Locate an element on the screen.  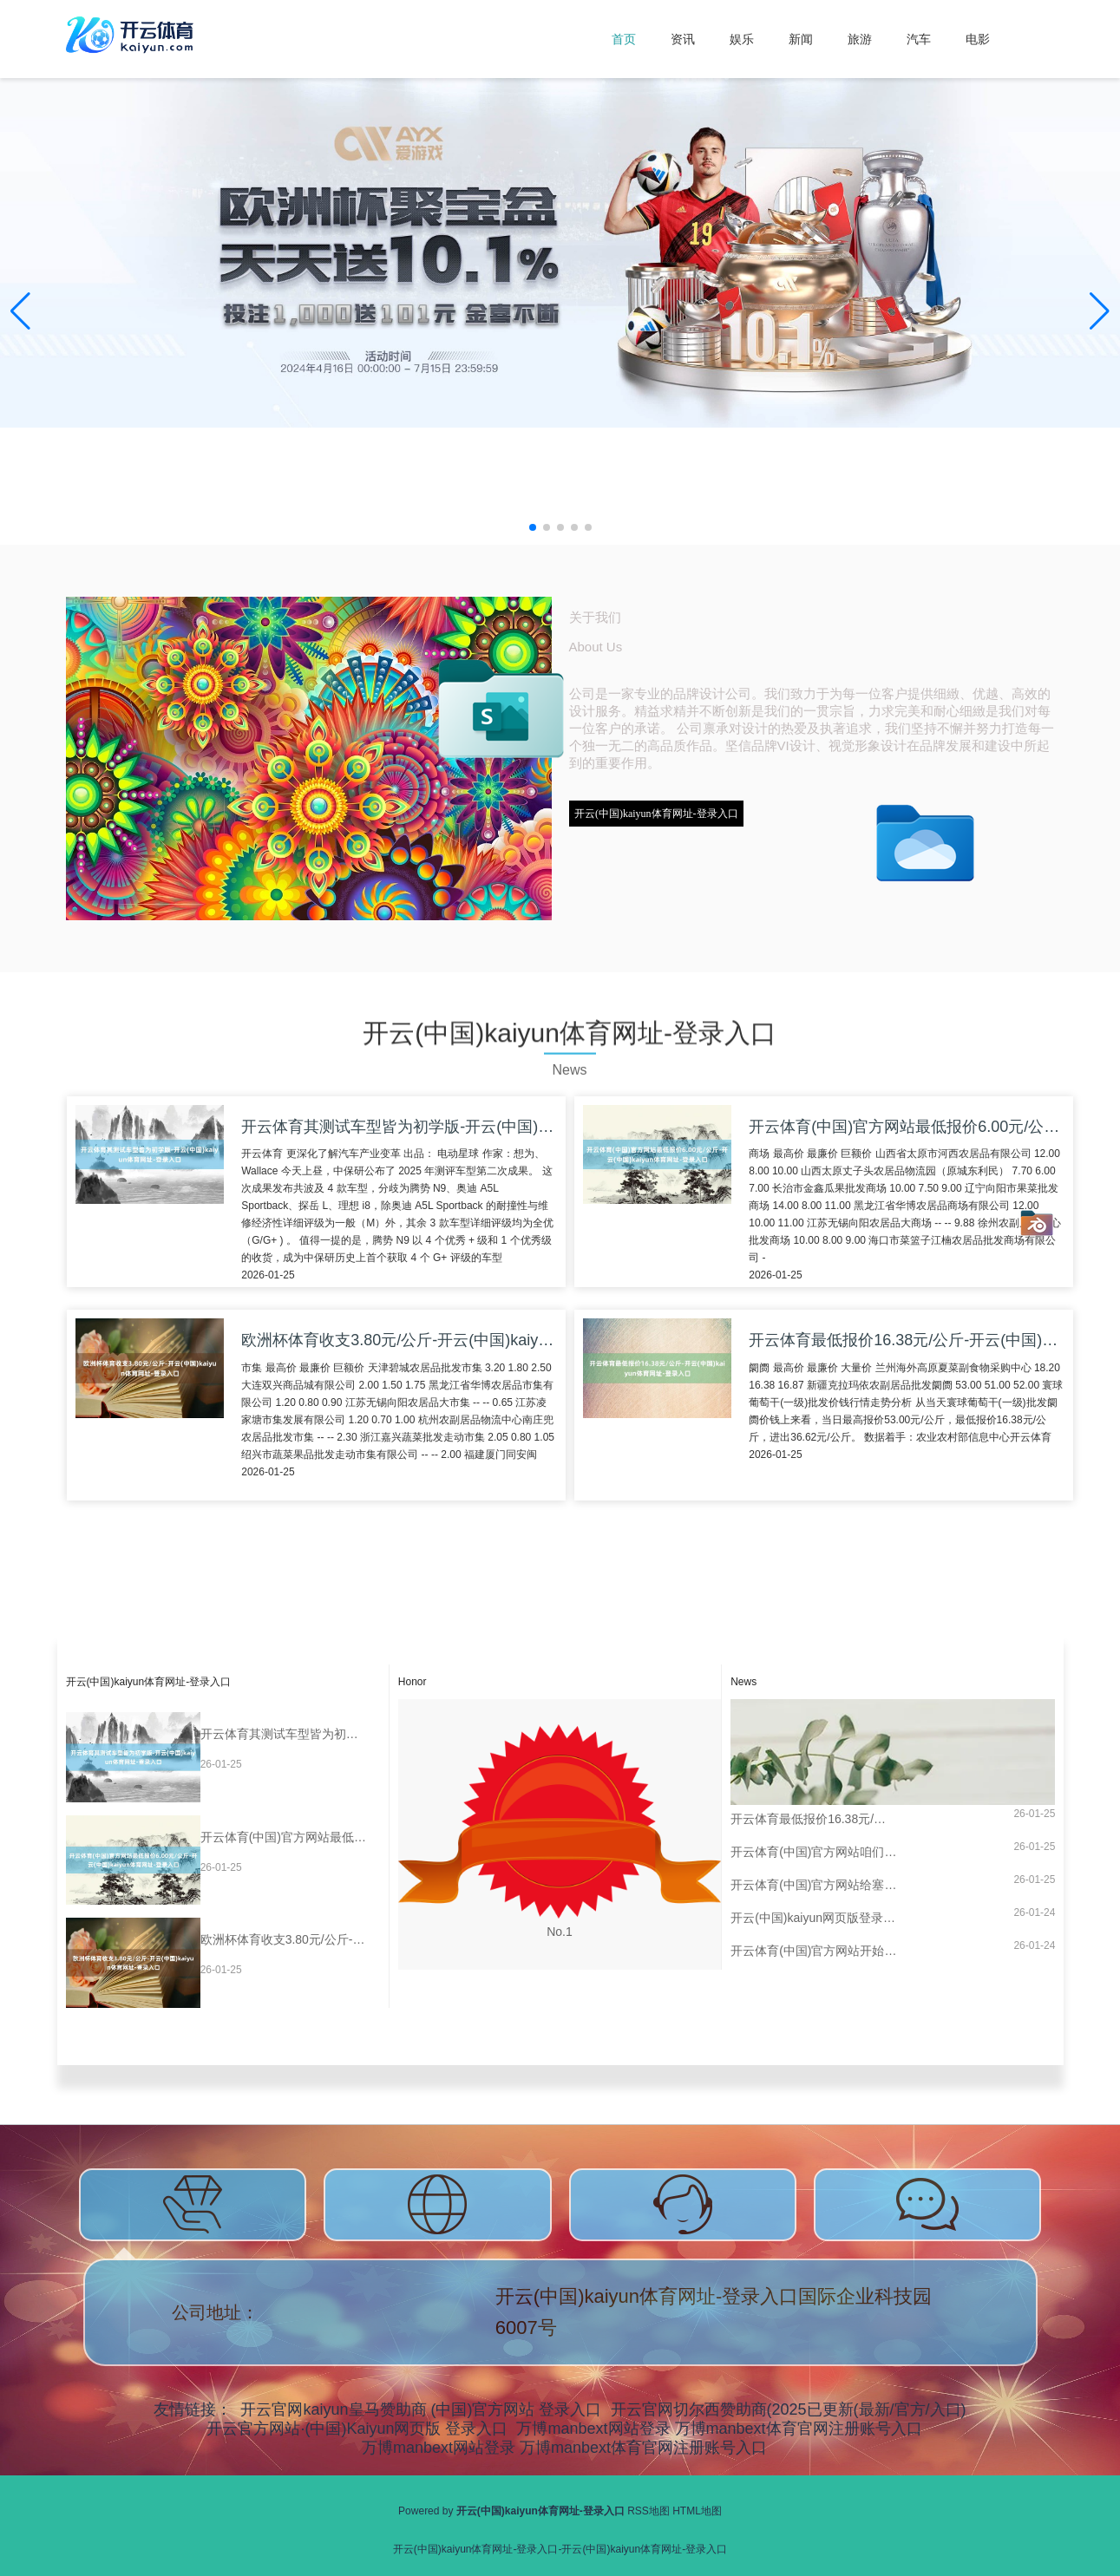
open folder containing microsoft sway files is located at coordinates (501, 712).